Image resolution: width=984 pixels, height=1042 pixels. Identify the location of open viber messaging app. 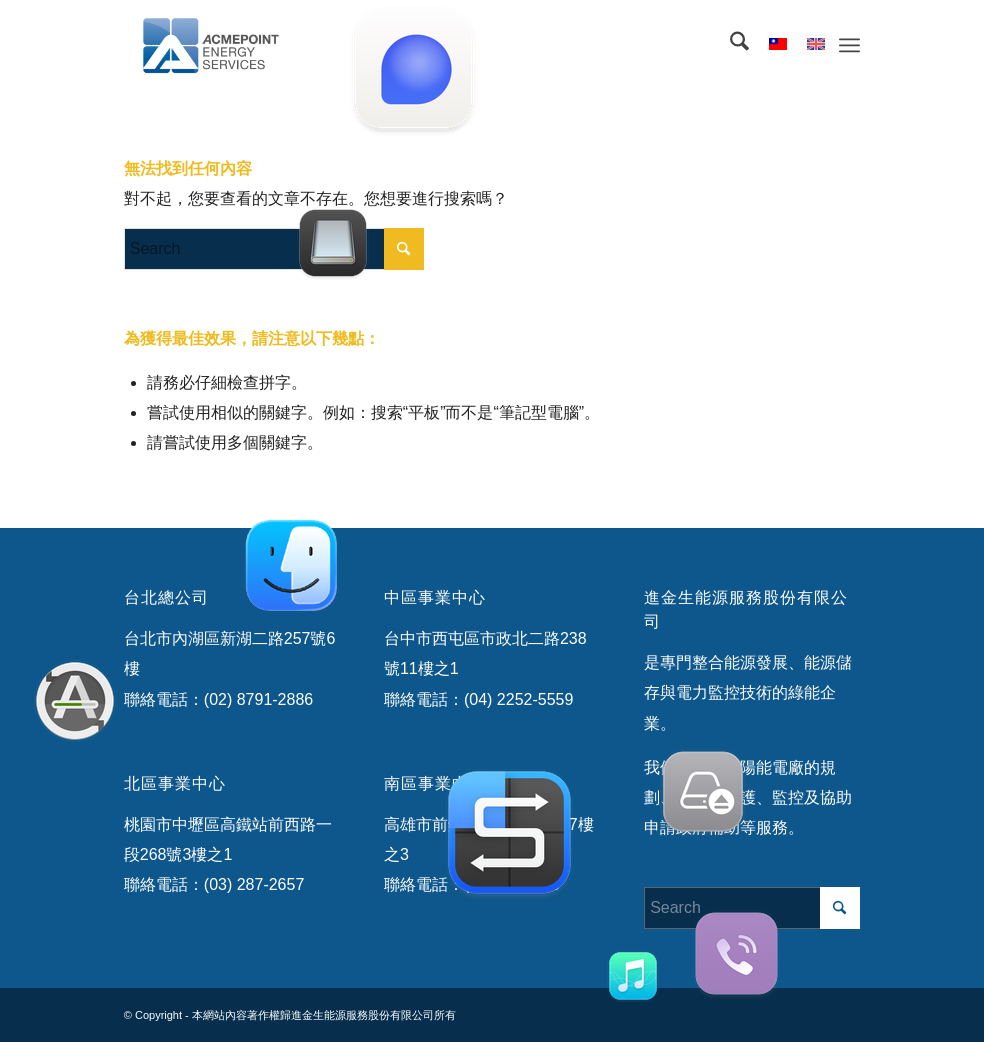
(736, 953).